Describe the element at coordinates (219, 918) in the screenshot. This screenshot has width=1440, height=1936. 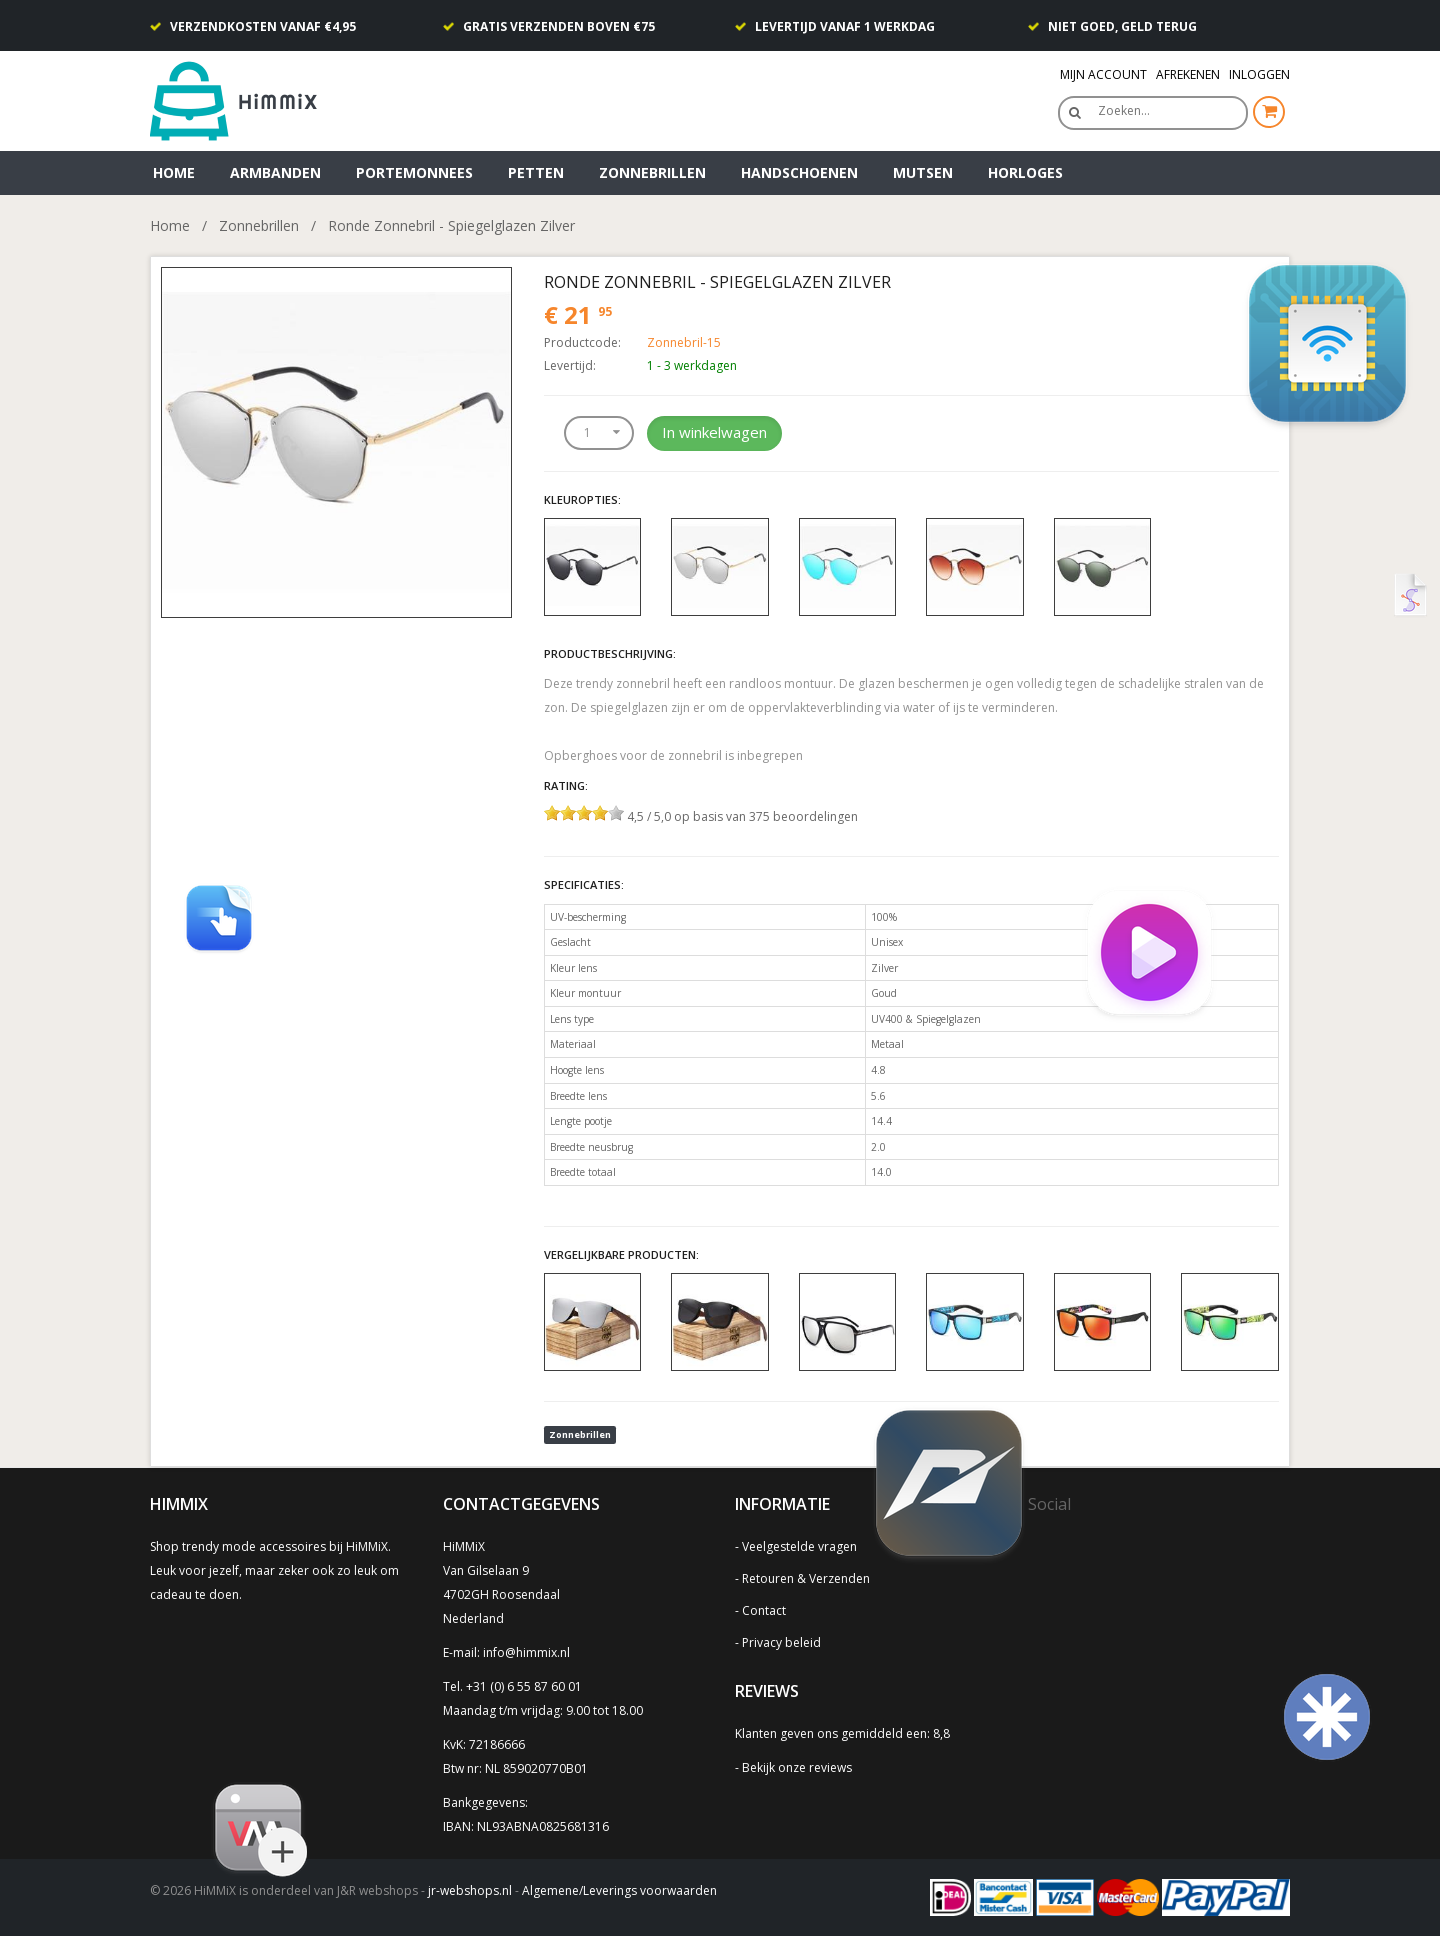
I see `open libinput gestures configuration app` at that location.